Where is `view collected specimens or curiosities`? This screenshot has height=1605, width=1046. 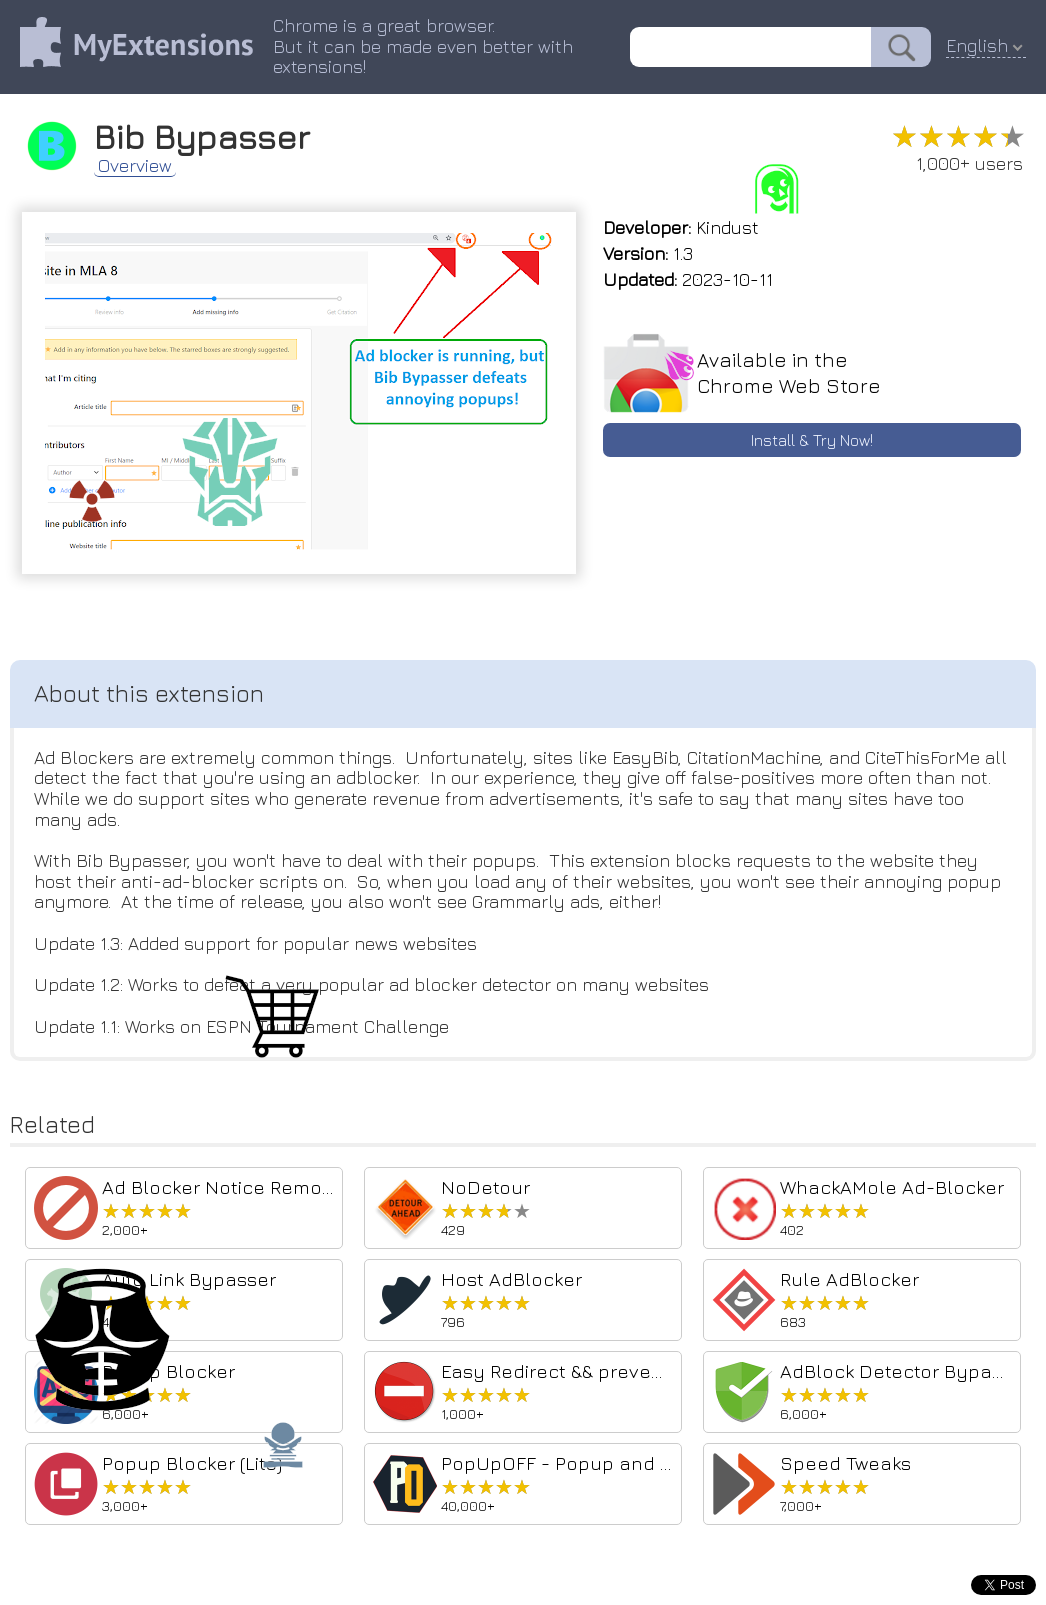
view collected specimens or curiosities is located at coordinates (777, 189).